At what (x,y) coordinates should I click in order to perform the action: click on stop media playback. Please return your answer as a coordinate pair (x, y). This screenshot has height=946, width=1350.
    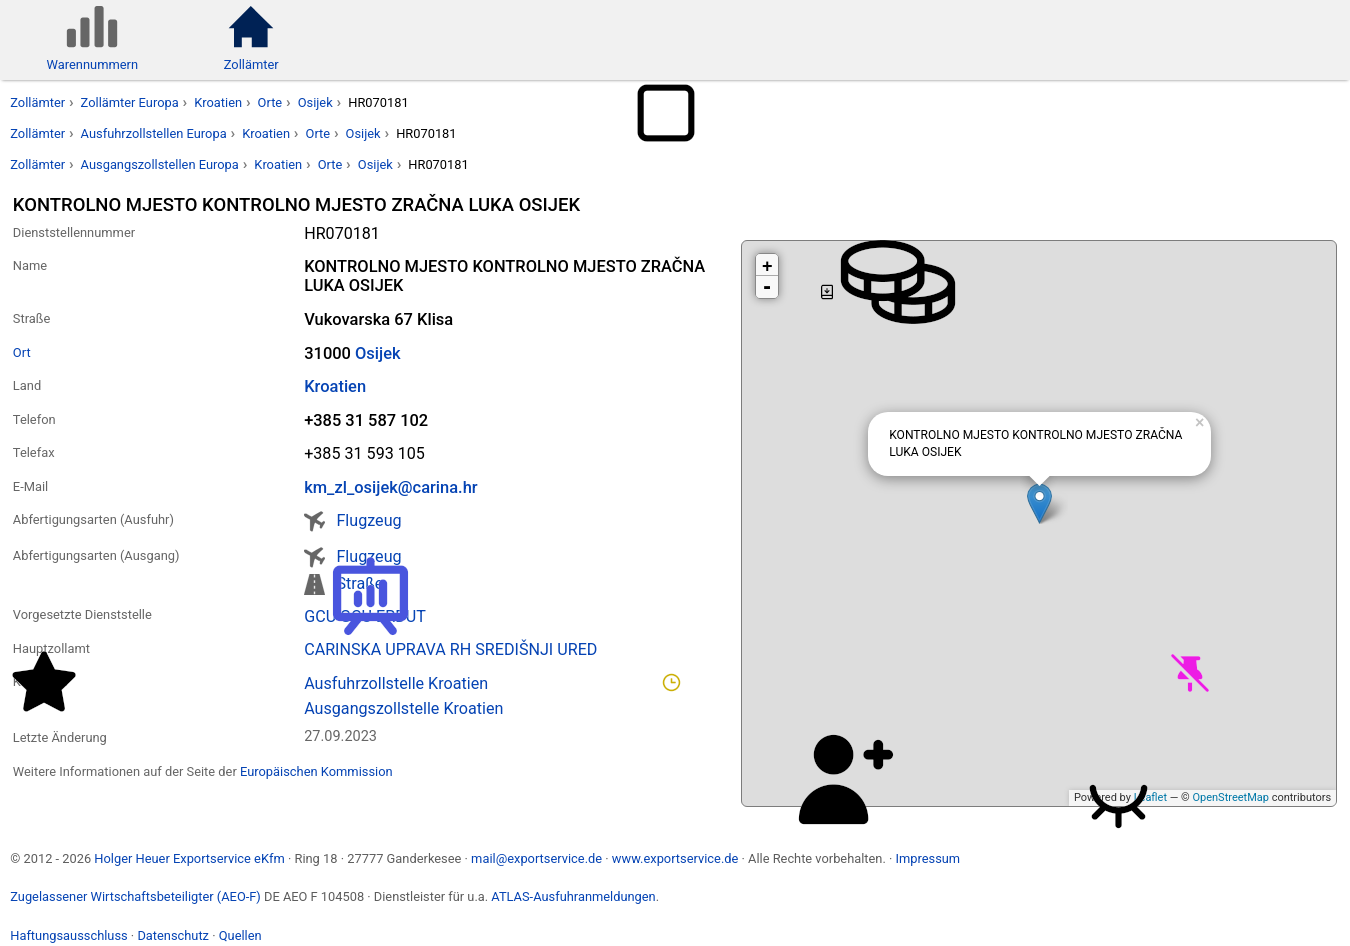
    Looking at the image, I should click on (666, 113).